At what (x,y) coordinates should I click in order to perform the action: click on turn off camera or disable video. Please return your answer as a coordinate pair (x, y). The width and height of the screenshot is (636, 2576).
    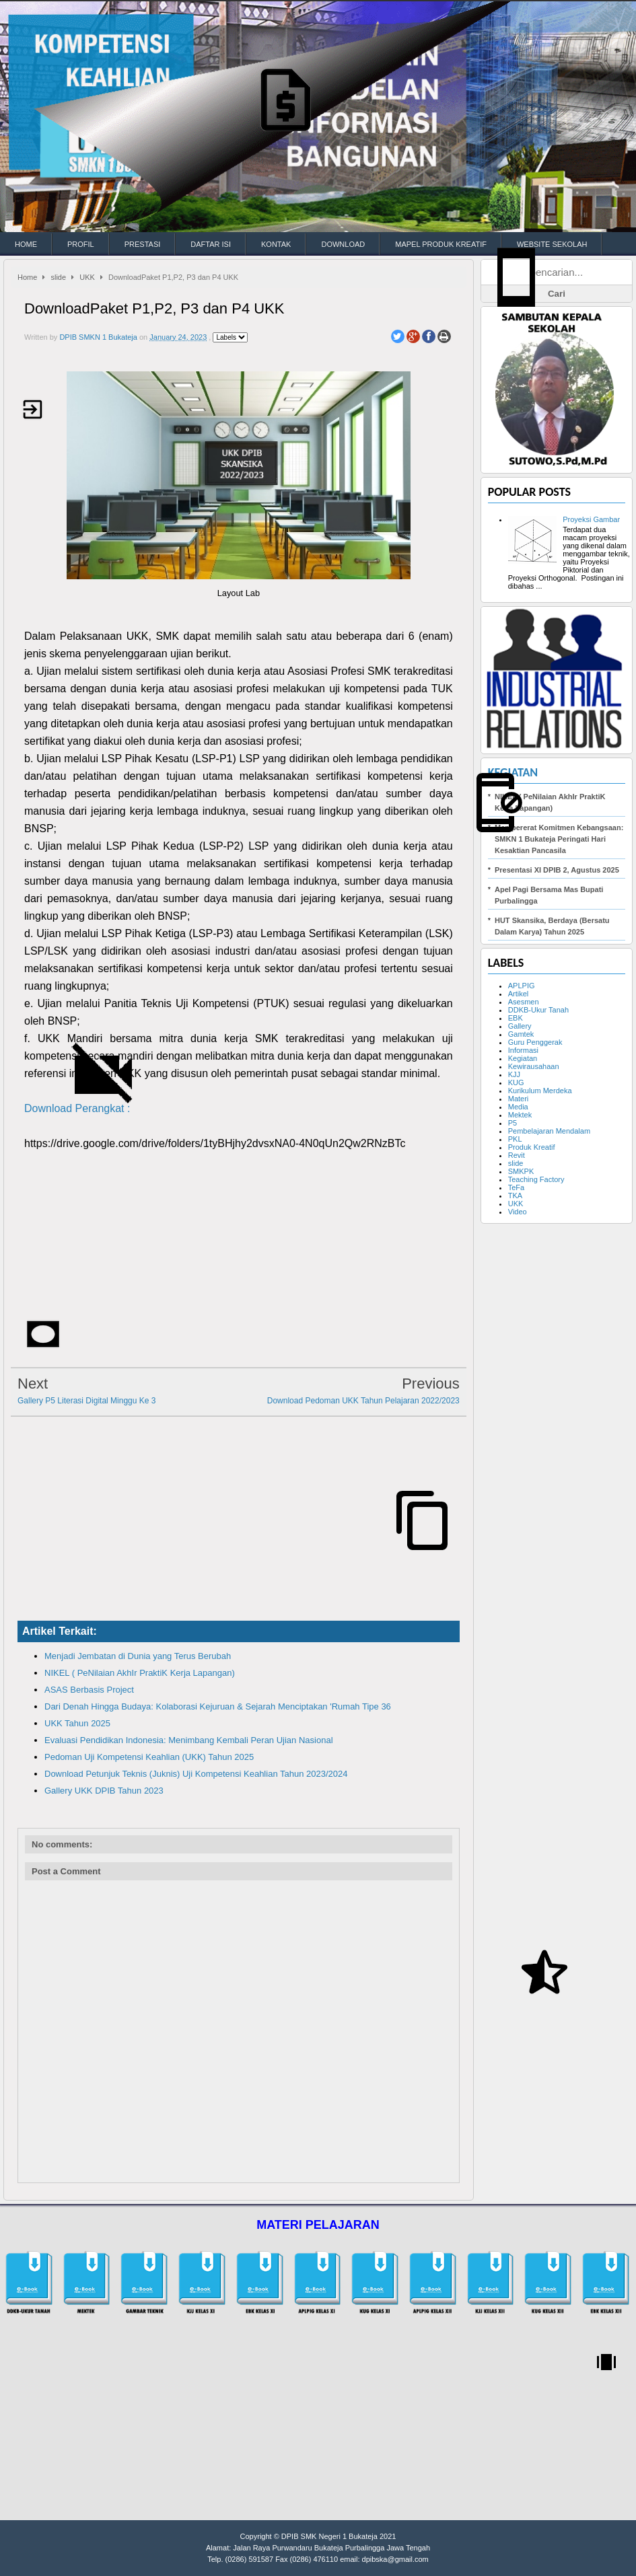
    Looking at the image, I should click on (103, 1074).